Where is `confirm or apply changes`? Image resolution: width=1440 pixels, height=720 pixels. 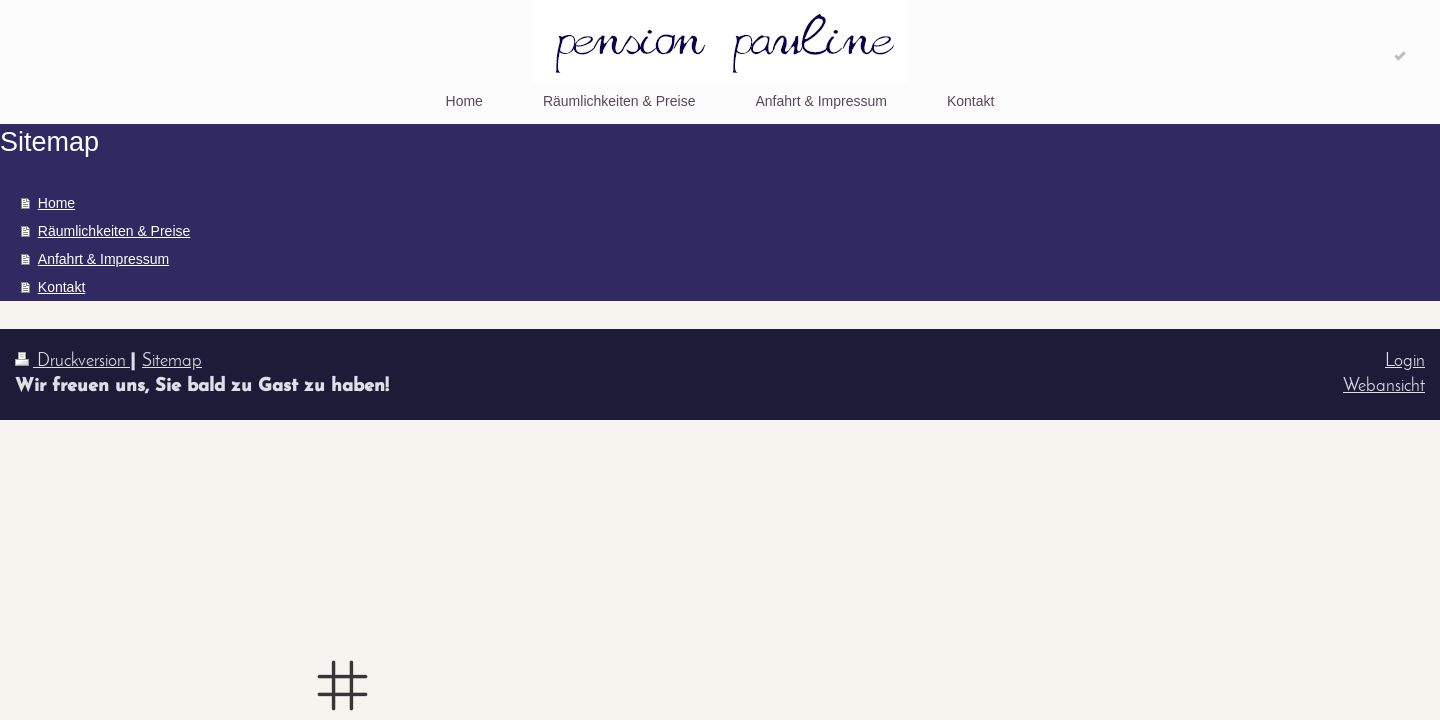 confirm or apply changes is located at coordinates (1399, 55).